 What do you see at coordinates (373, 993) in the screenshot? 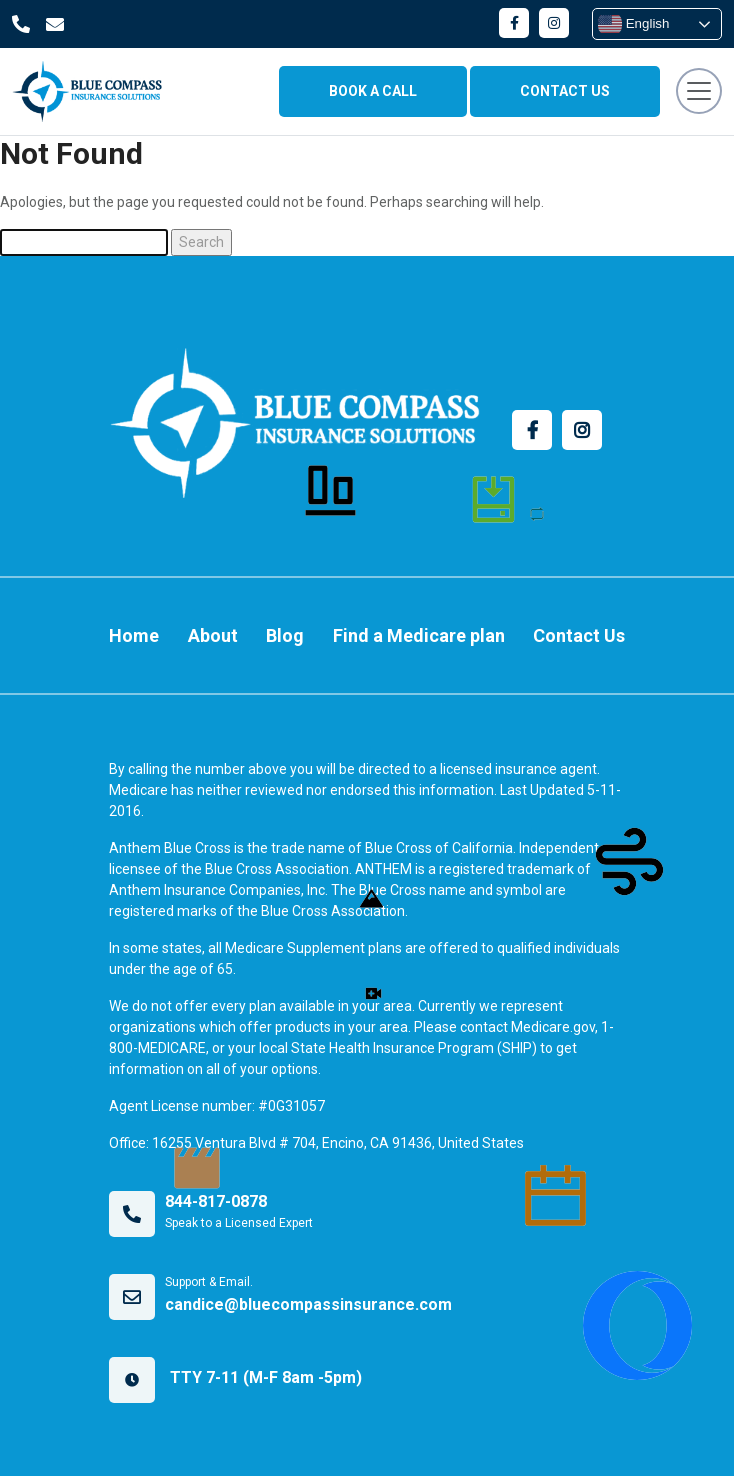
I see `add a new video recording` at bounding box center [373, 993].